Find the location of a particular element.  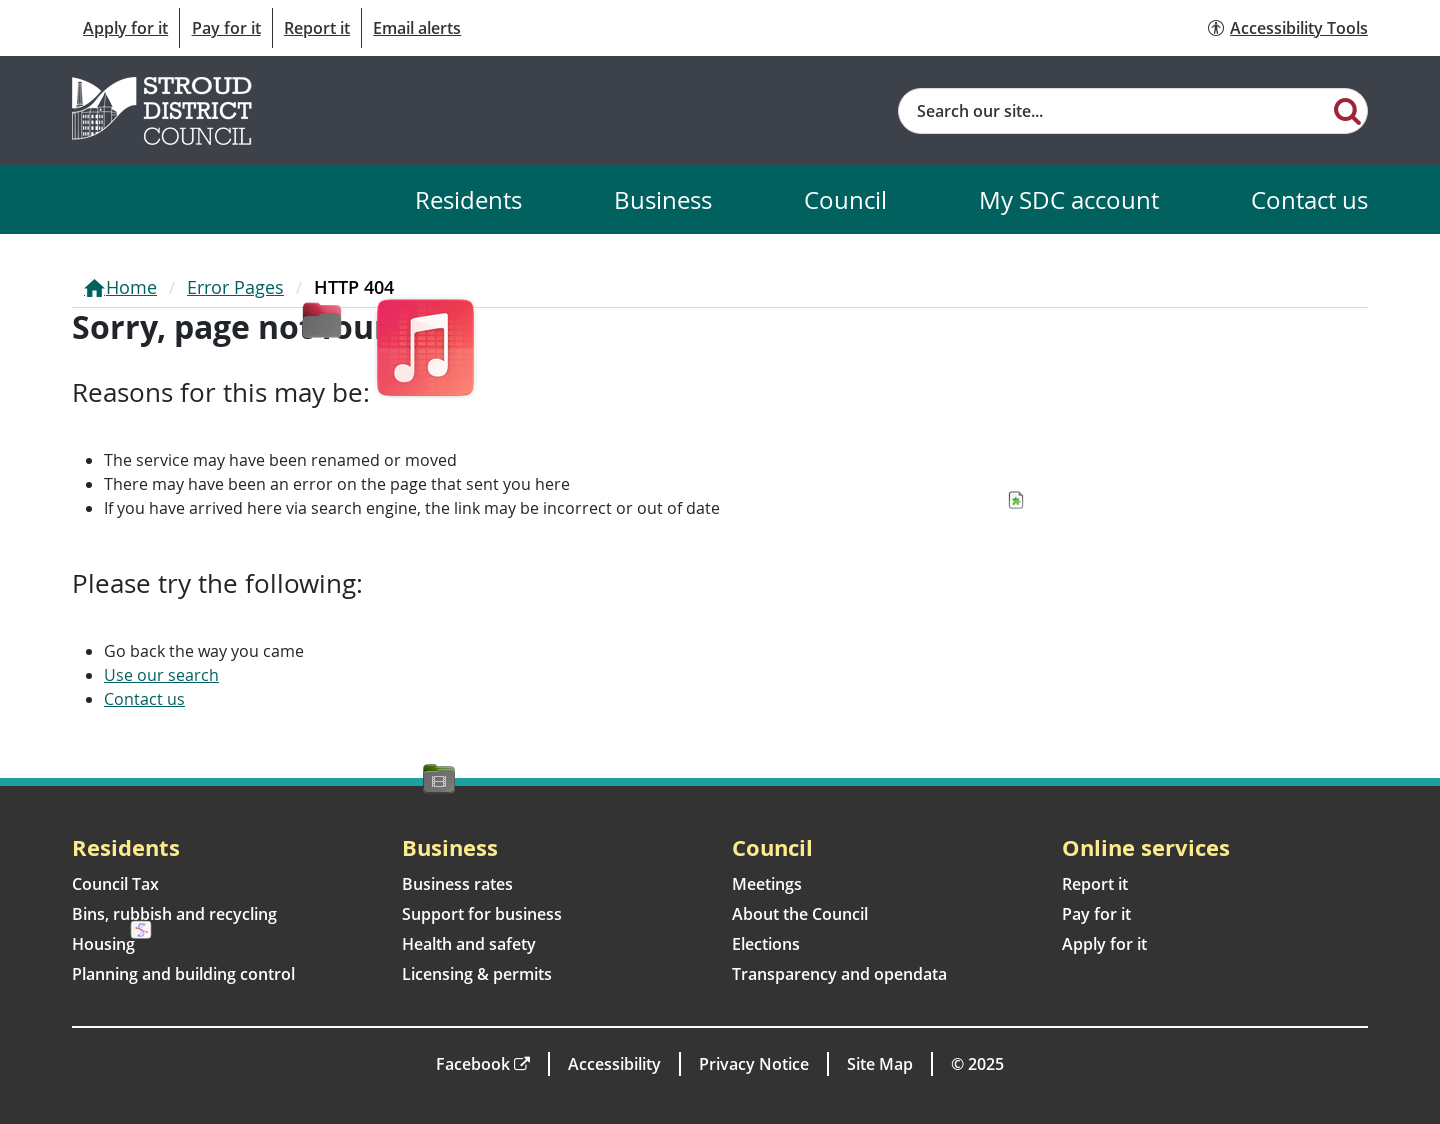

drop files here to move them into this folder is located at coordinates (322, 320).